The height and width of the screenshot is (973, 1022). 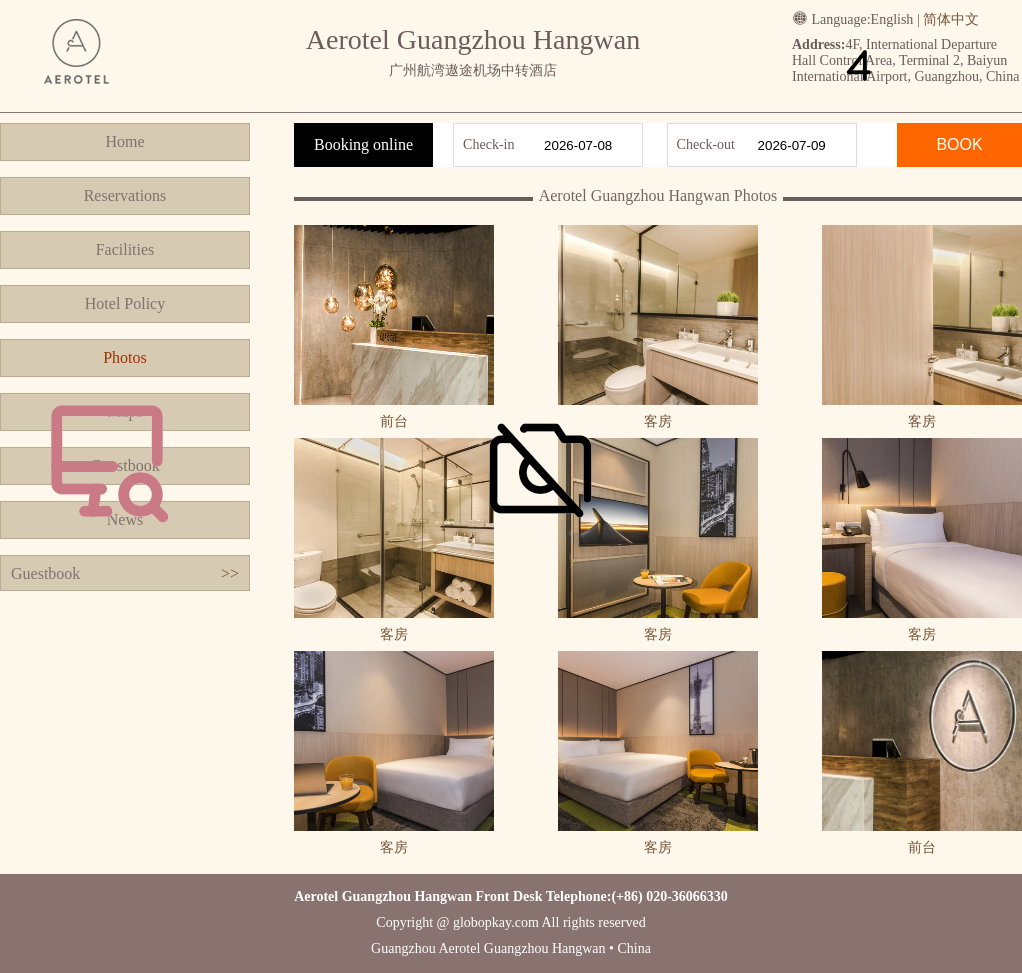 What do you see at coordinates (540, 470) in the screenshot?
I see `camera is disabled or turned off` at bounding box center [540, 470].